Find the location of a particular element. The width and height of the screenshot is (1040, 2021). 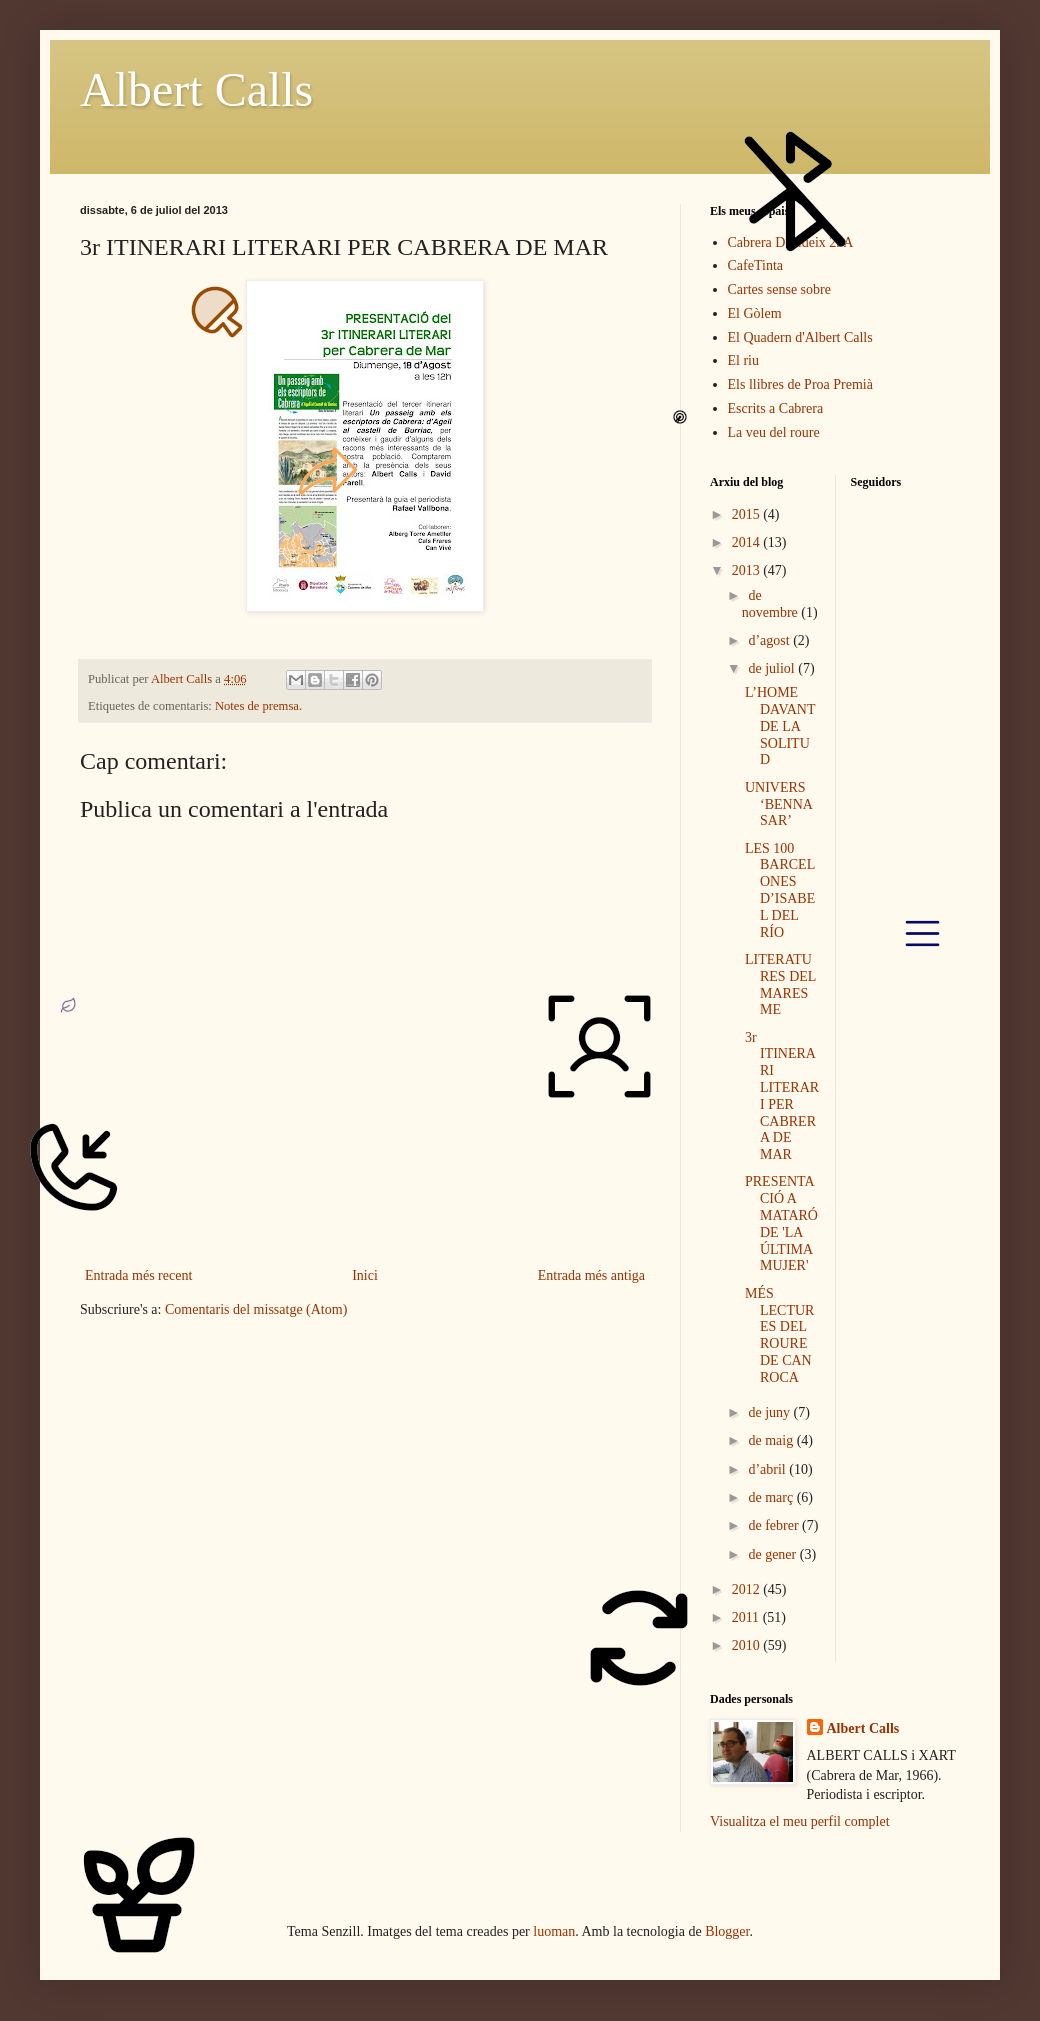

open Flightradar24 app is located at coordinates (680, 417).